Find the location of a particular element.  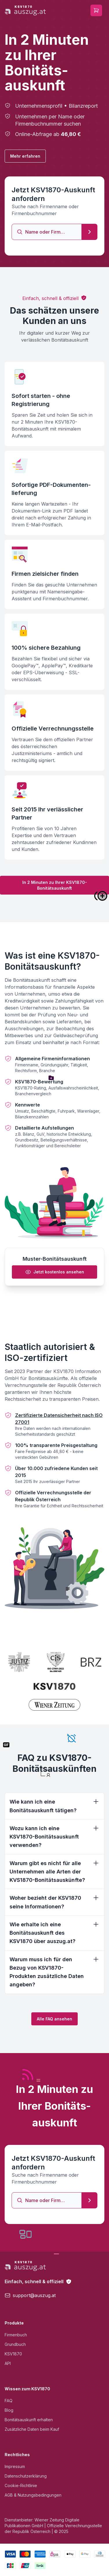

view grouped elements or layouts is located at coordinates (26, 2234).